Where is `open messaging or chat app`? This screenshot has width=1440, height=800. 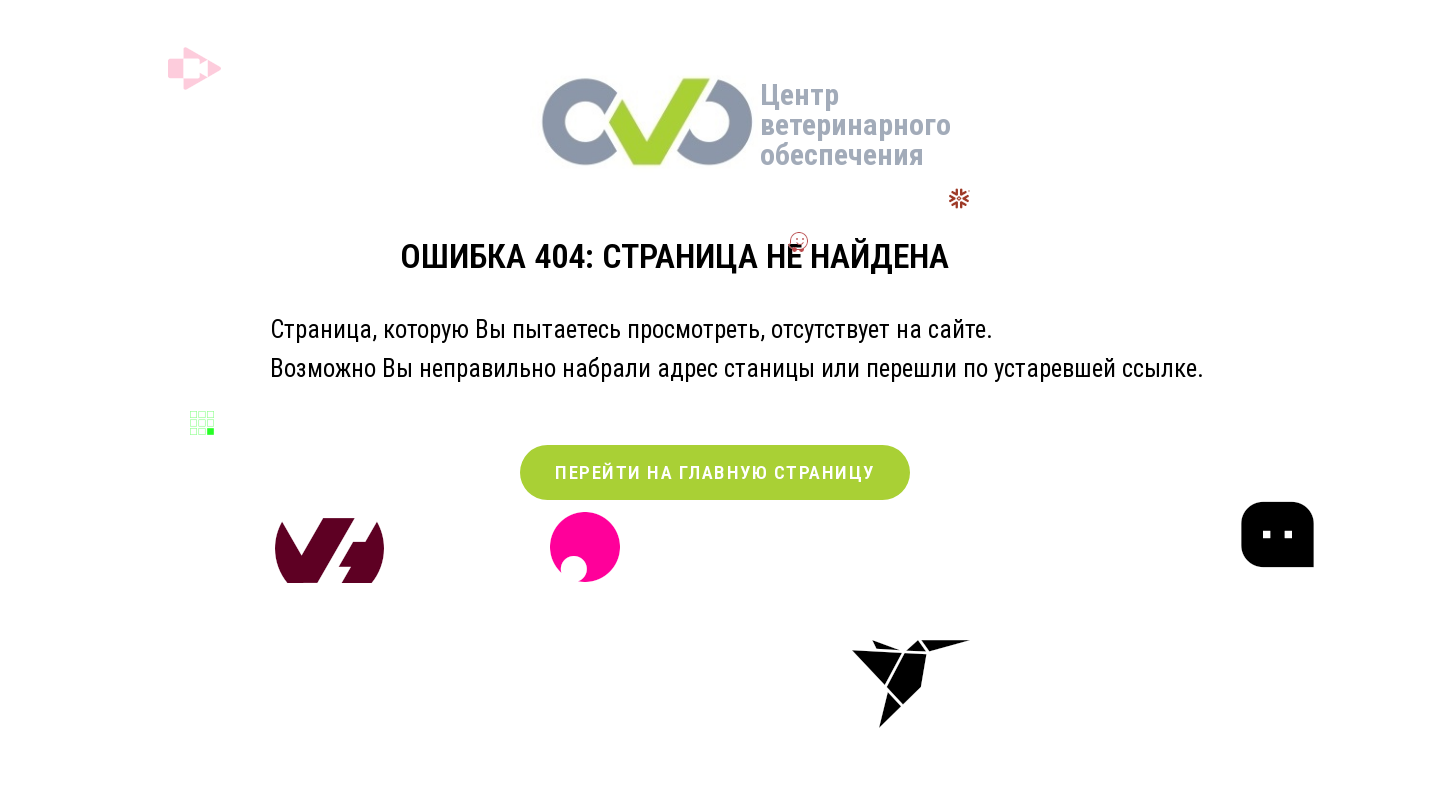
open messaging or chat app is located at coordinates (1277, 534).